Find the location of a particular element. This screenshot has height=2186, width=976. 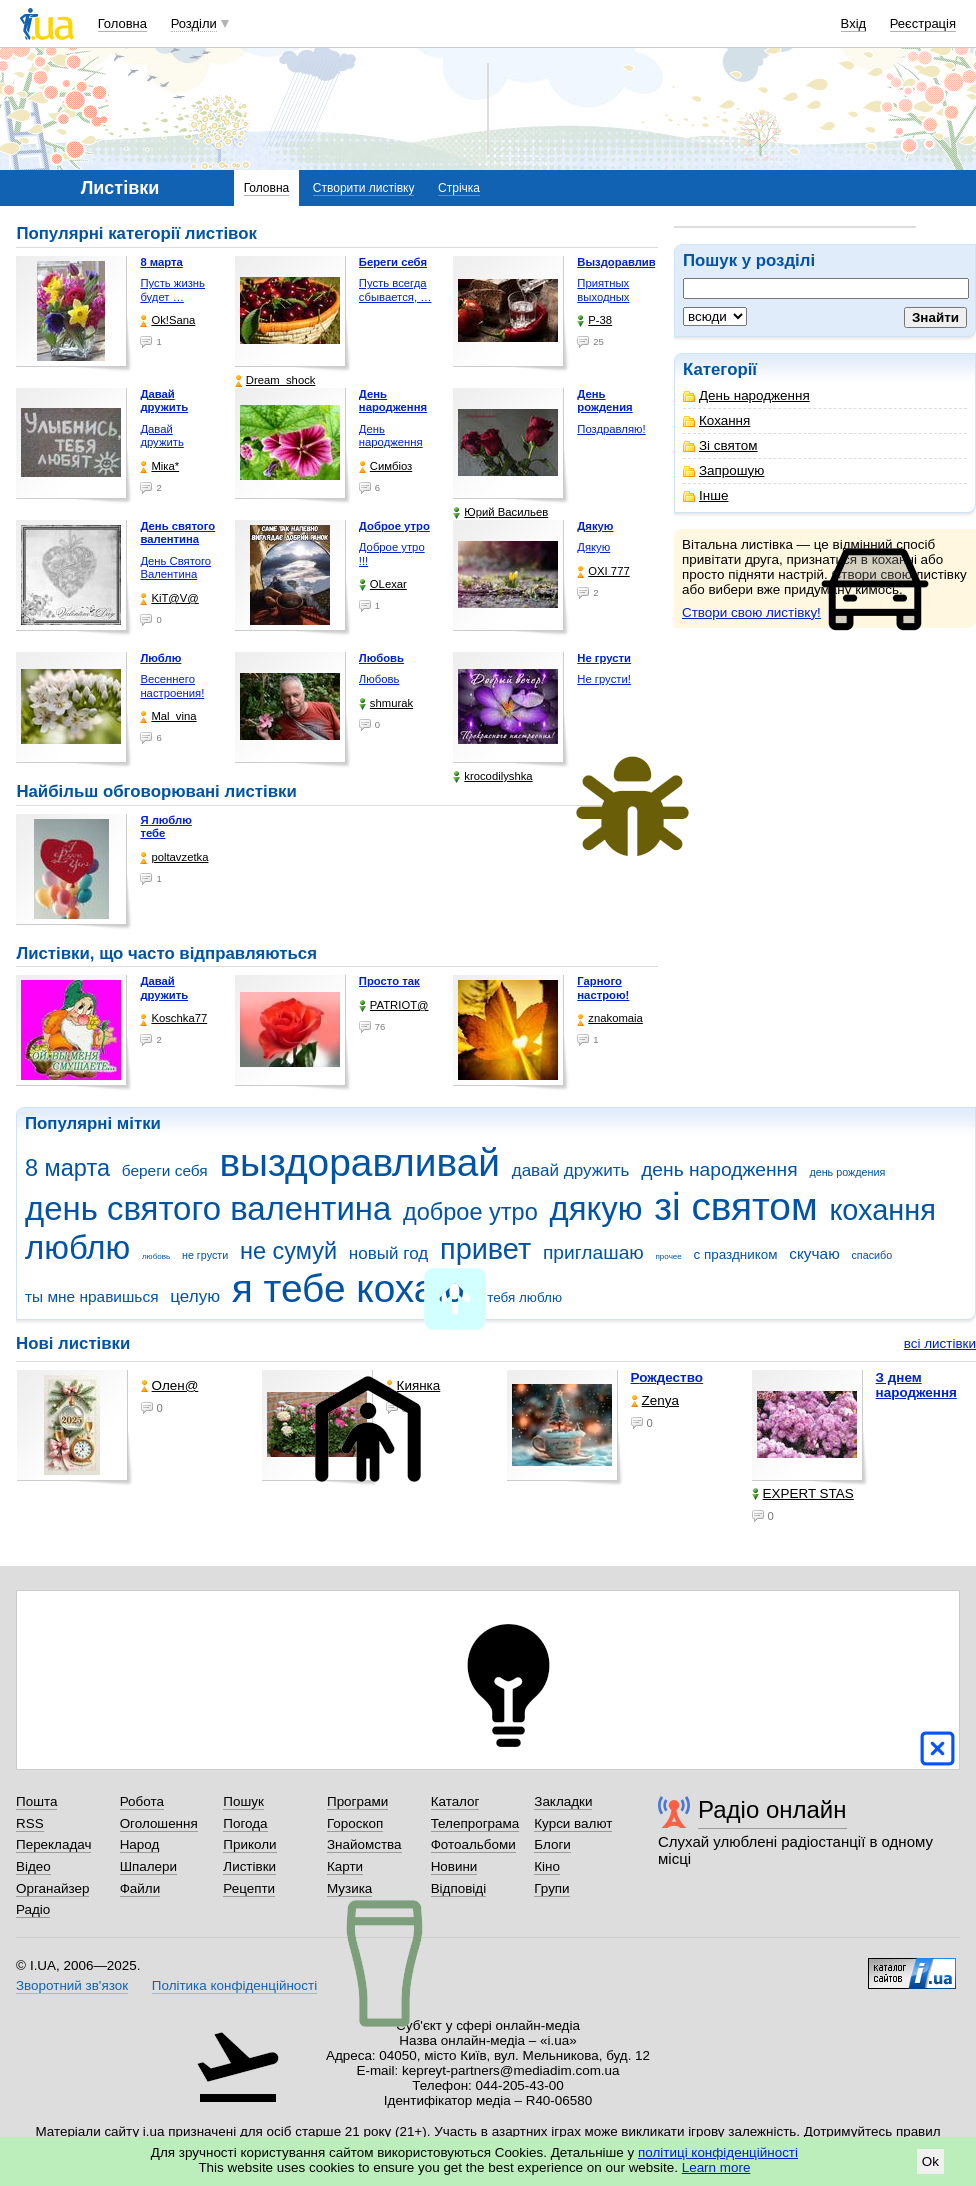

view flight departure information is located at coordinates (238, 2066).